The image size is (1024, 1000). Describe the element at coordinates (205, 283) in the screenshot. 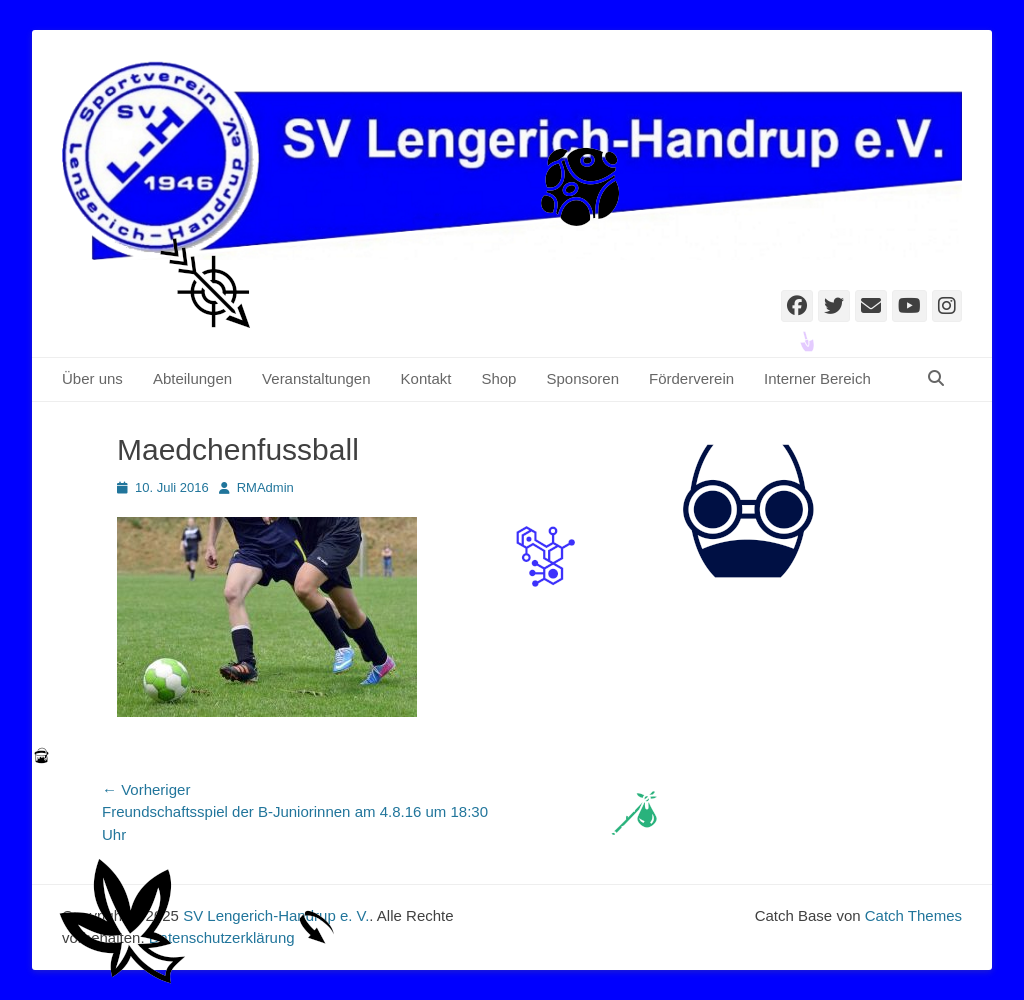

I see `aim or target an object in-game` at that location.